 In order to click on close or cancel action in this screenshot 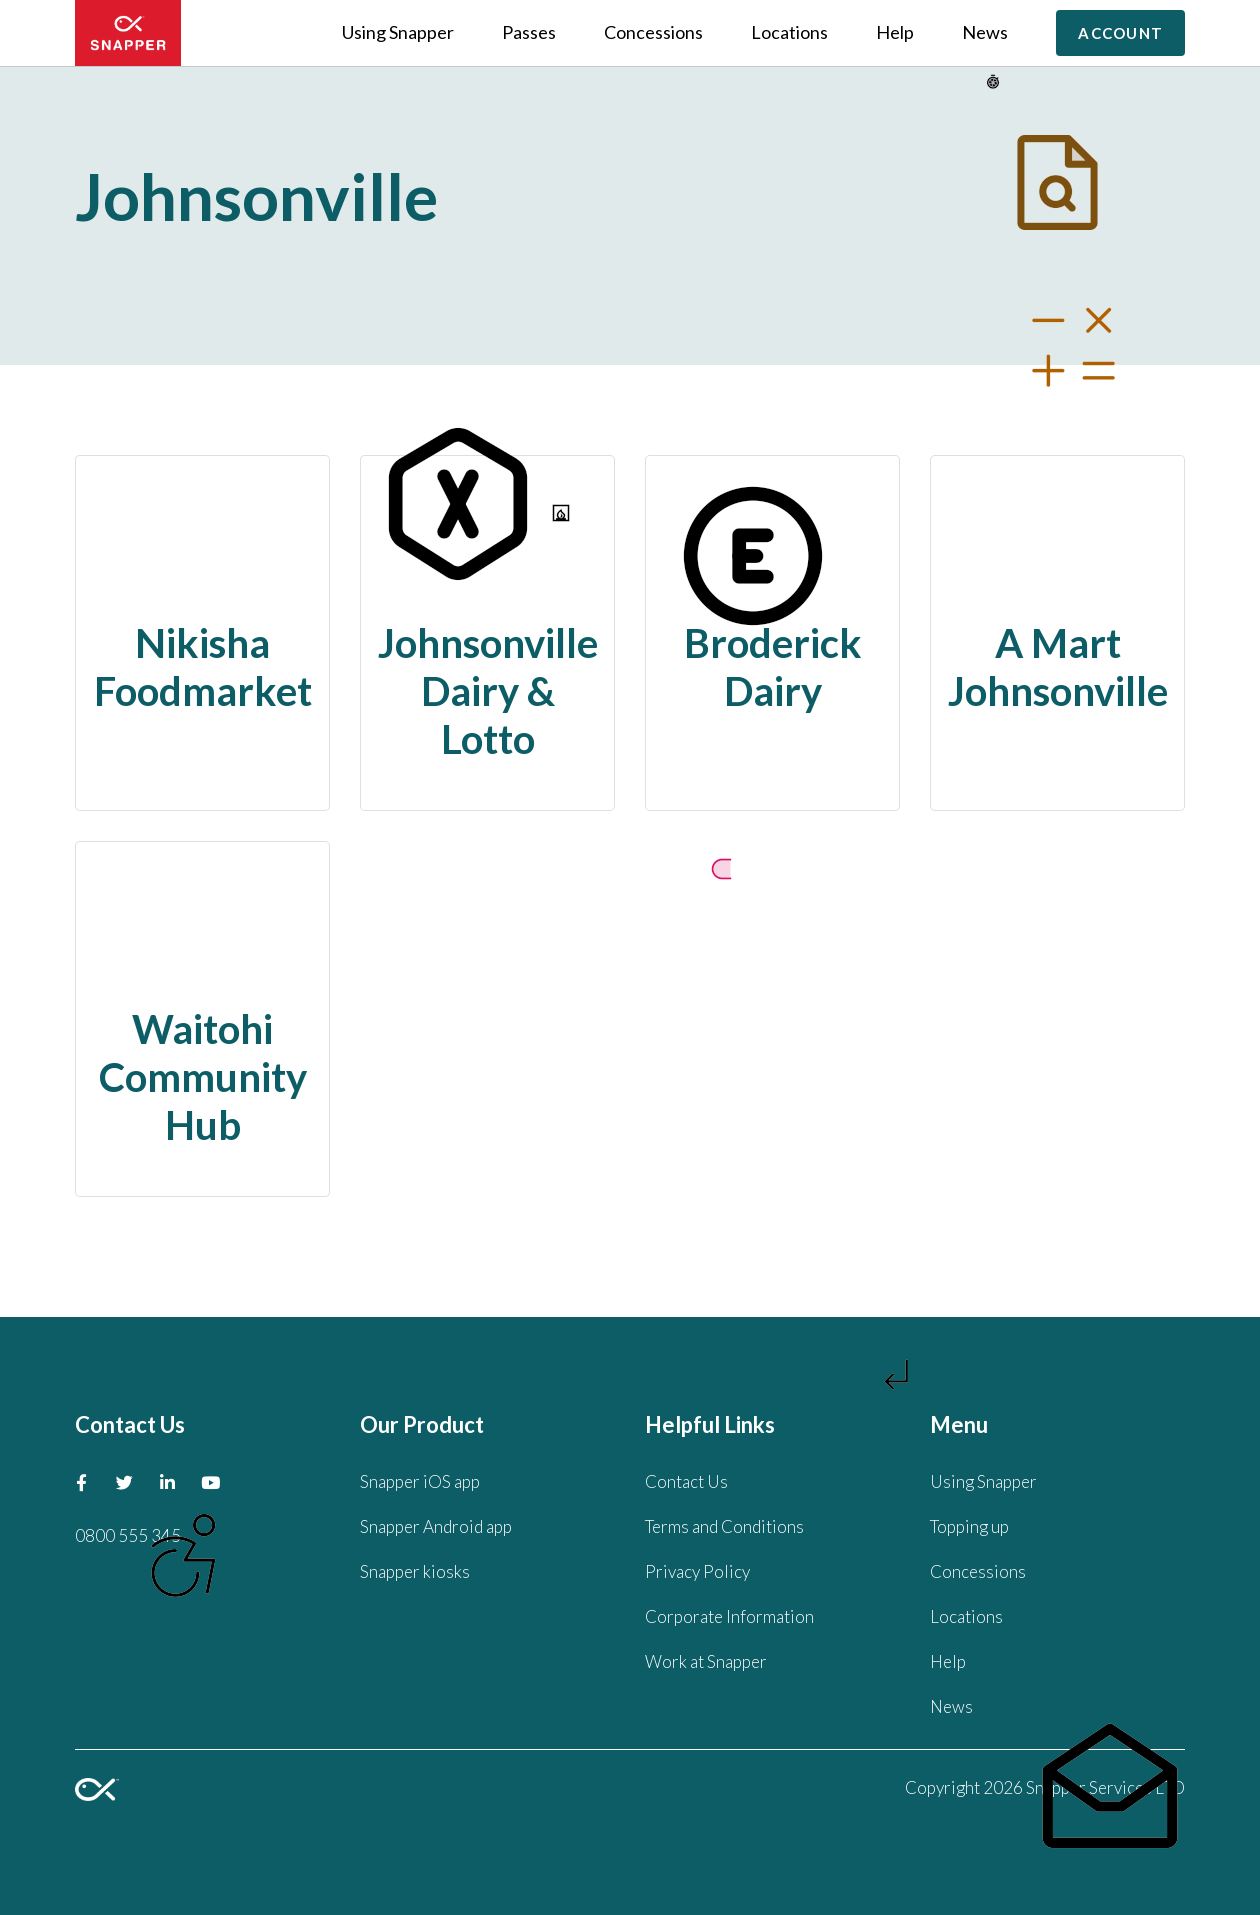, I will do `click(458, 504)`.